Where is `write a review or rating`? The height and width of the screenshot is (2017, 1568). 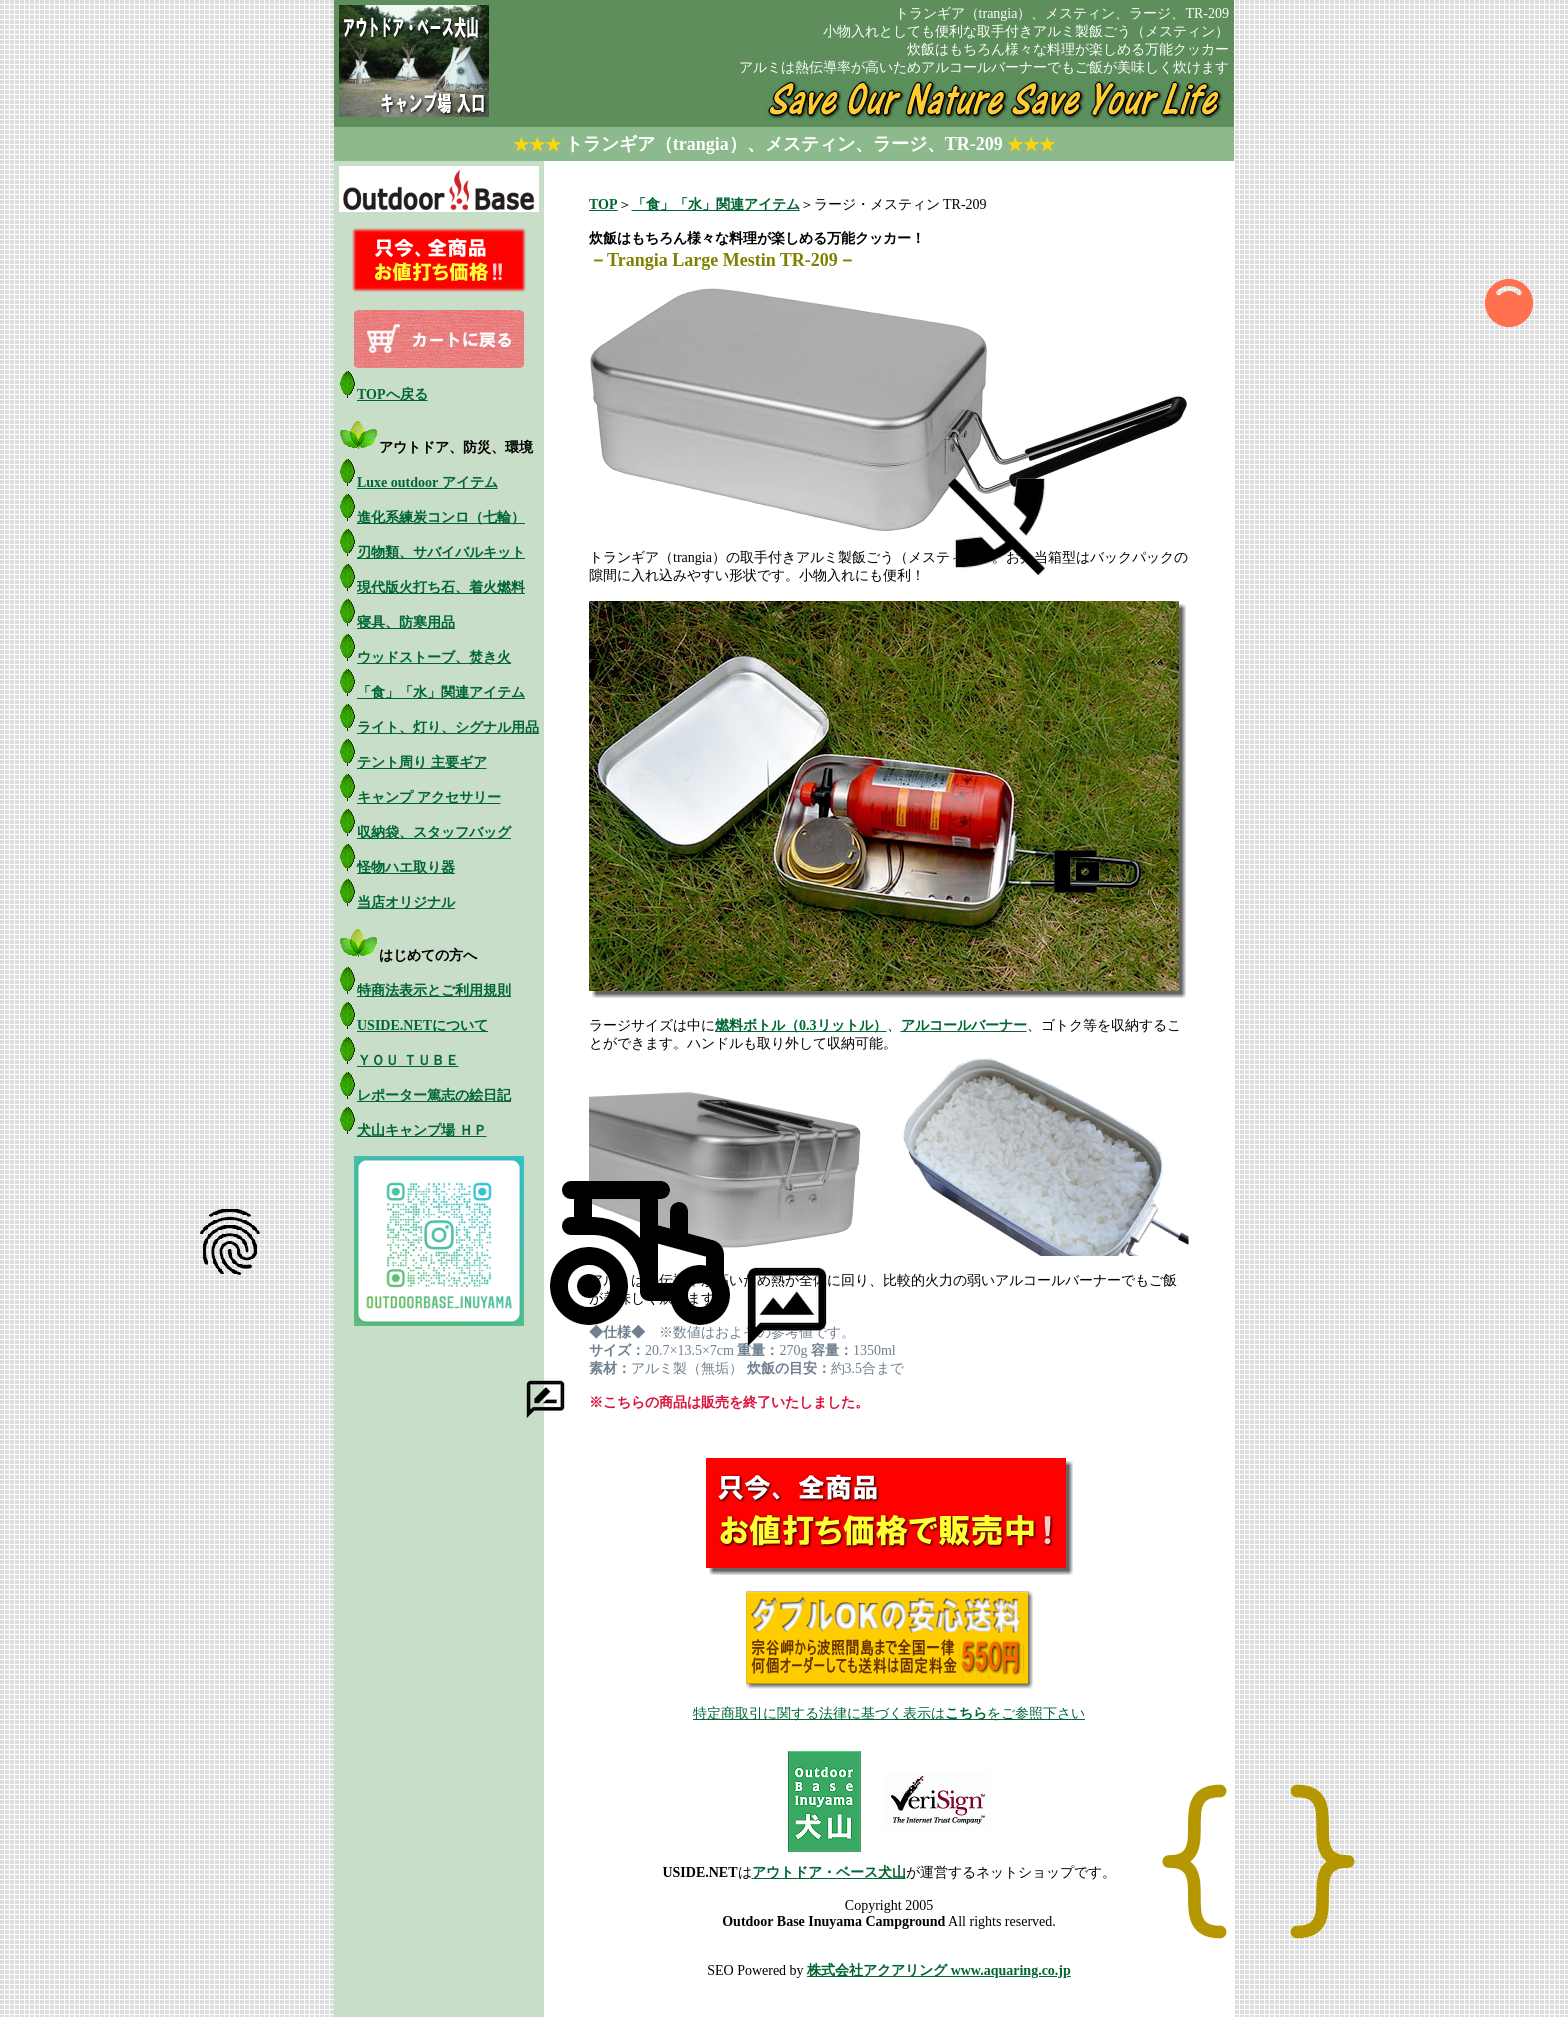 write a review or rating is located at coordinates (545, 1399).